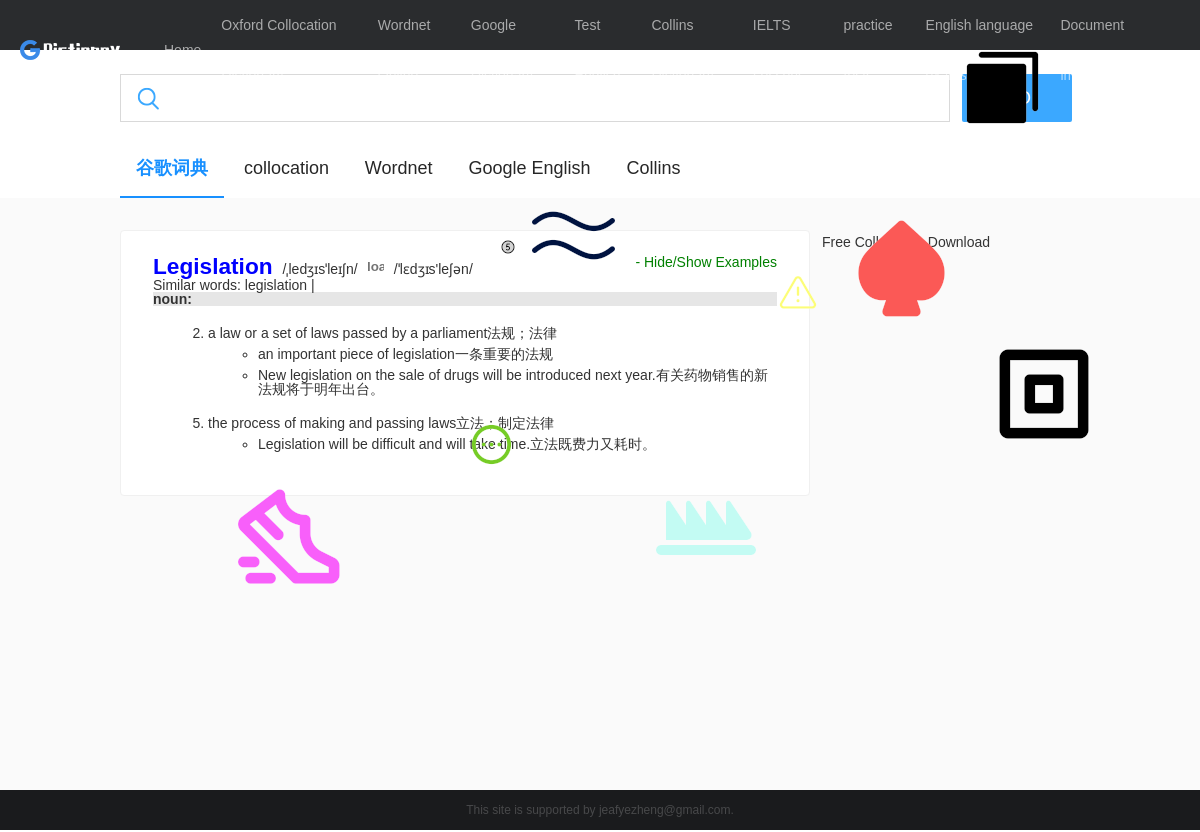 Image resolution: width=1200 pixels, height=832 pixels. What do you see at coordinates (508, 247) in the screenshot?
I see `indicates step five in a multi-step process` at bounding box center [508, 247].